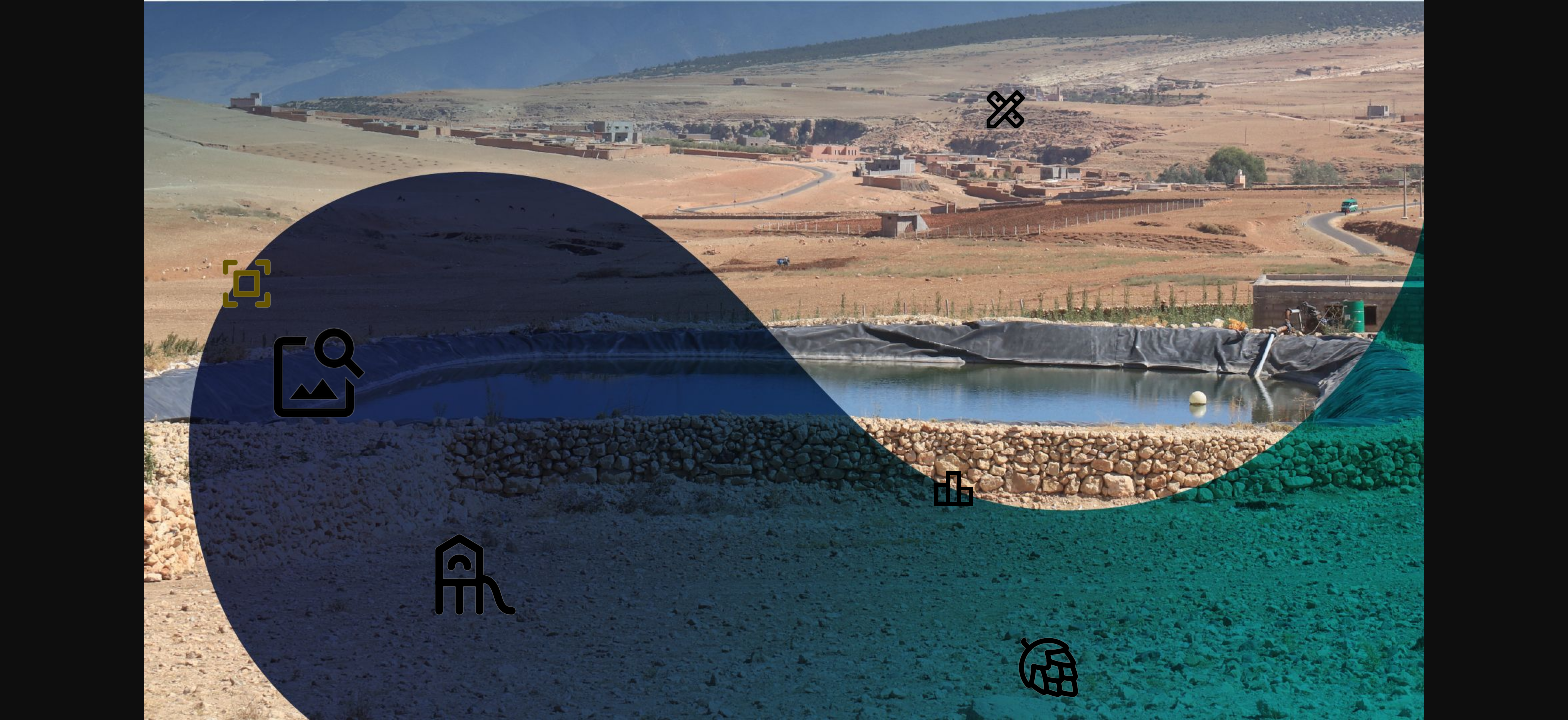  I want to click on search using an image or photo, so click(318, 372).